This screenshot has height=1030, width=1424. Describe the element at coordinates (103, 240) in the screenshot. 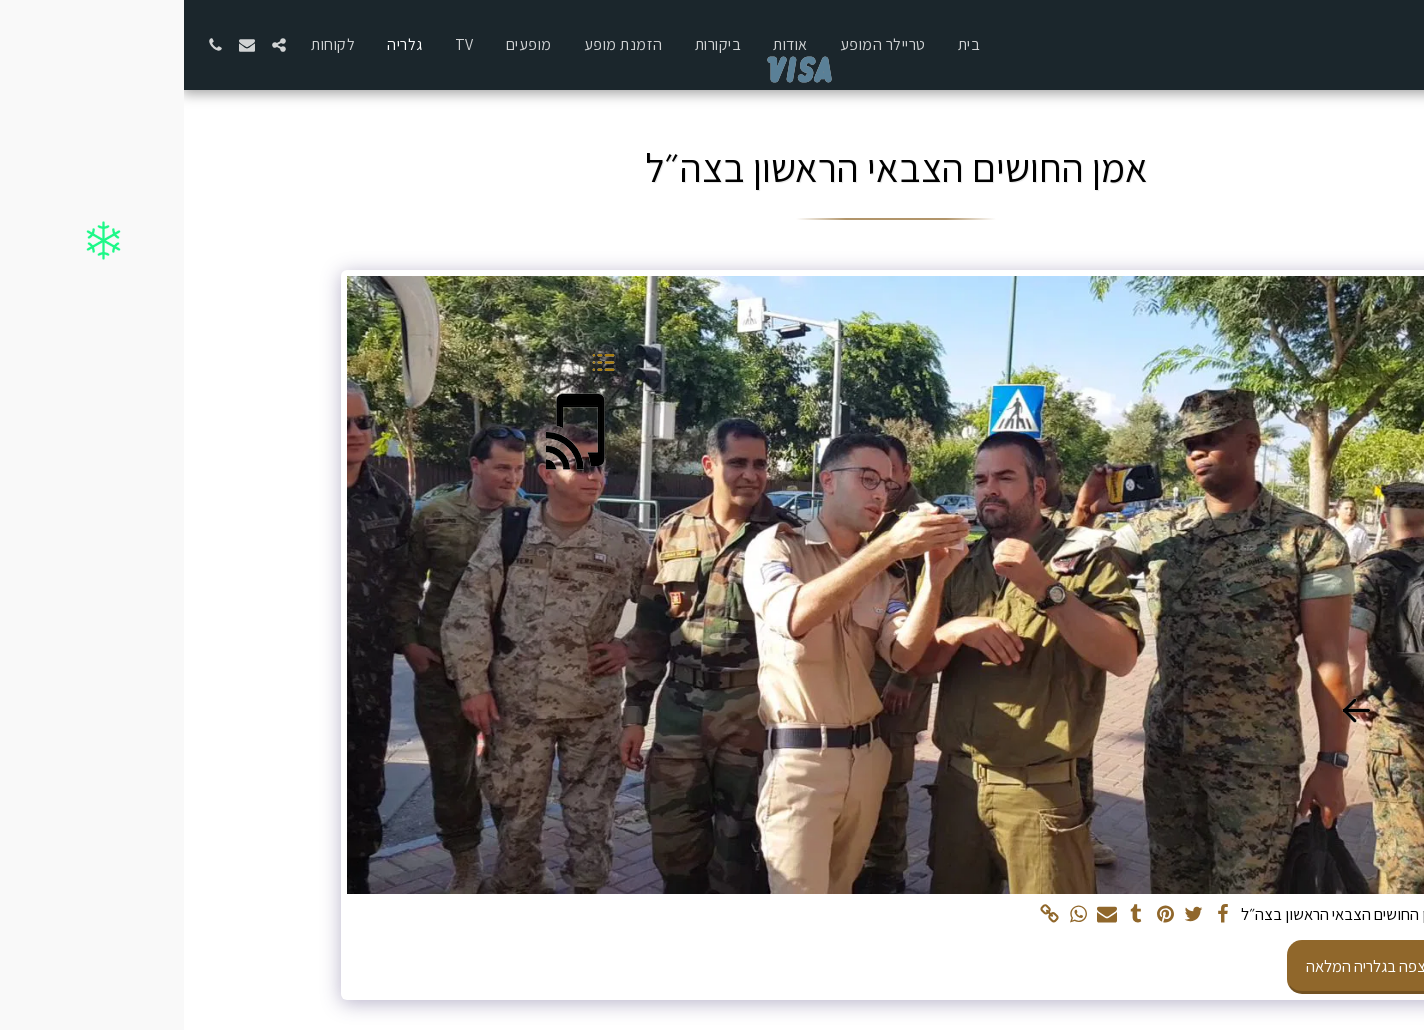

I see `indicates cold or winter weather conditions` at that location.